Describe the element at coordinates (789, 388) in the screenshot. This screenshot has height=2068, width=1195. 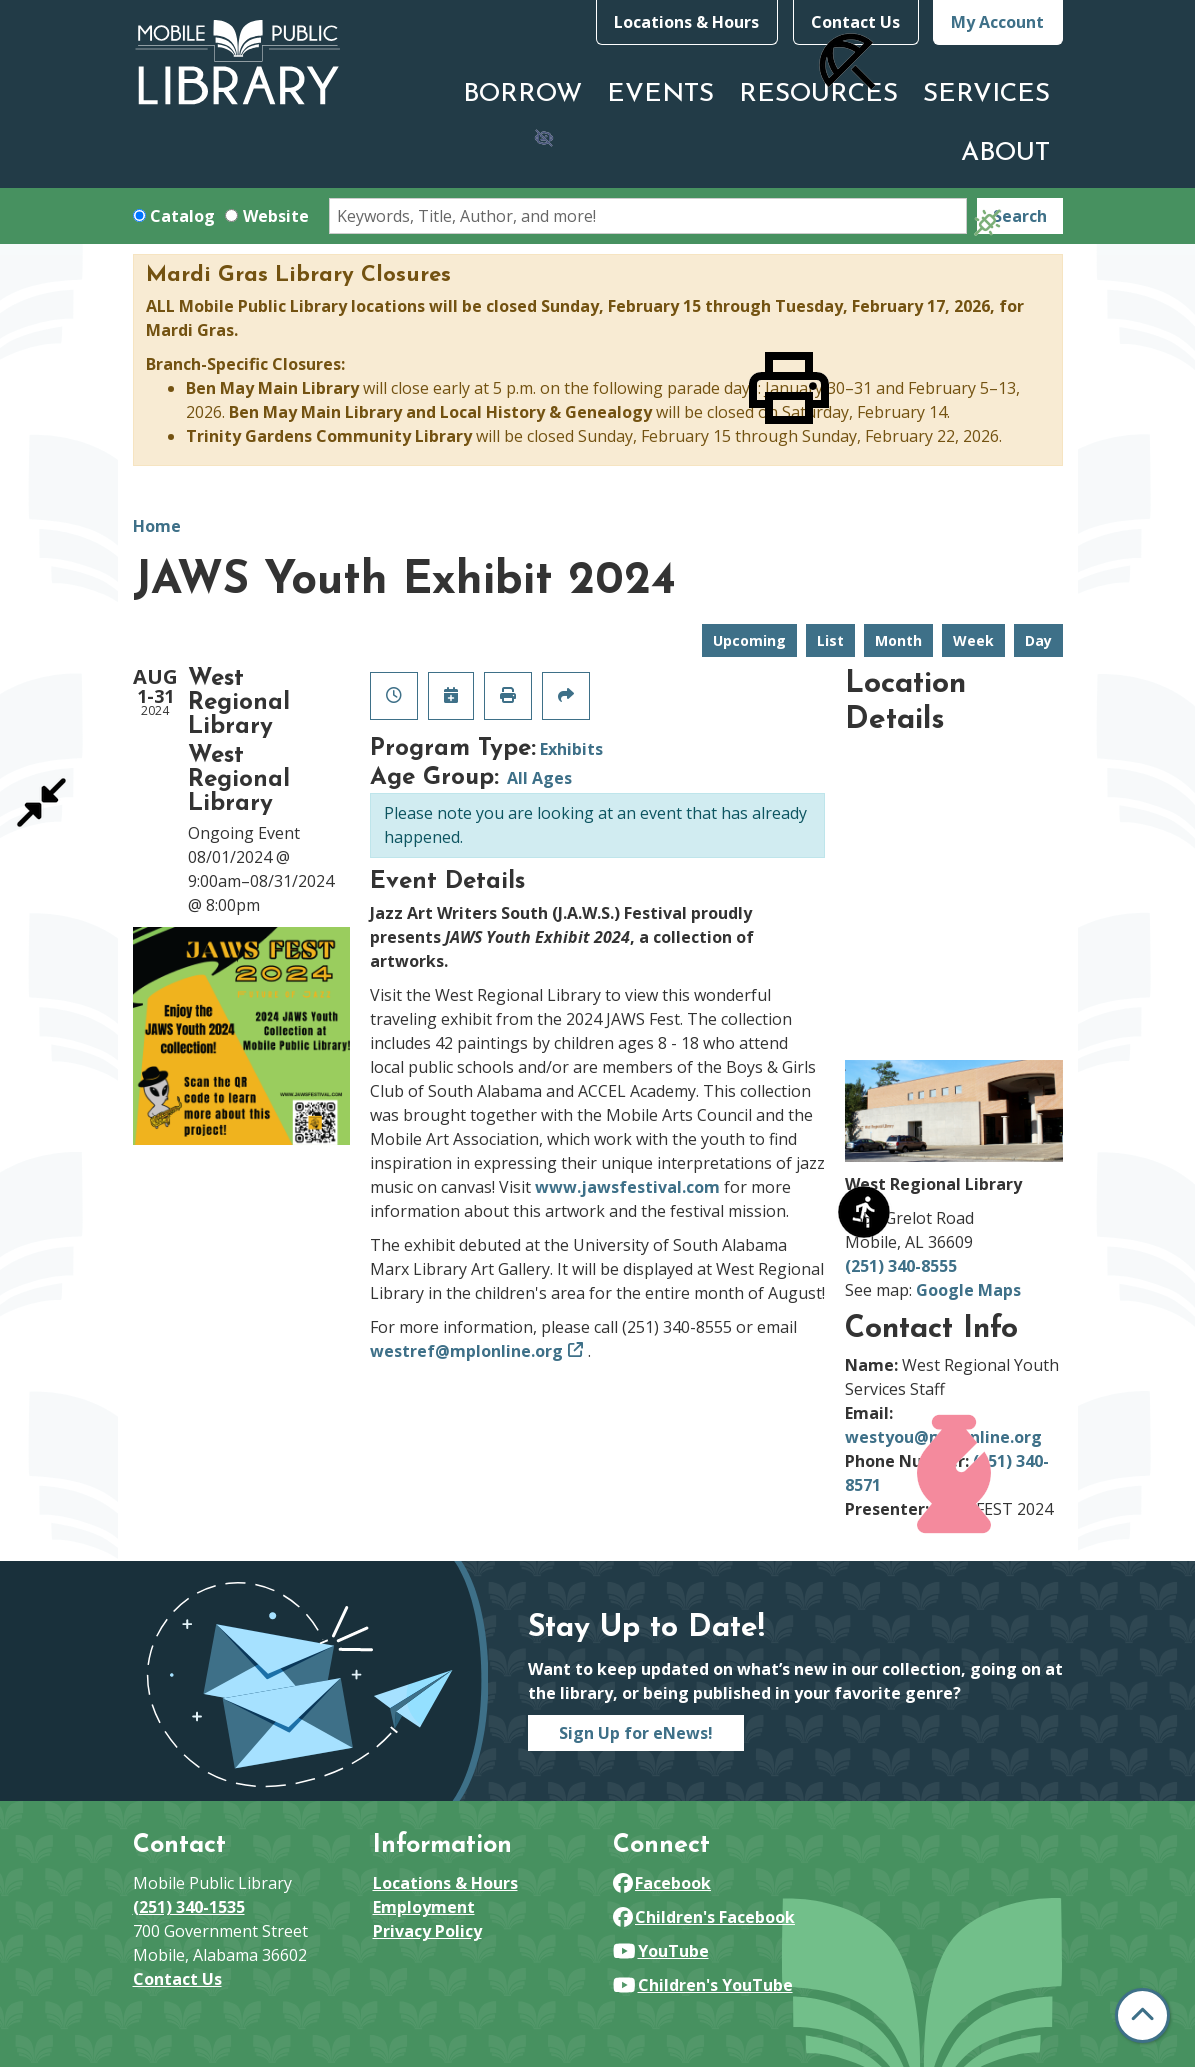
I see `print this document` at that location.